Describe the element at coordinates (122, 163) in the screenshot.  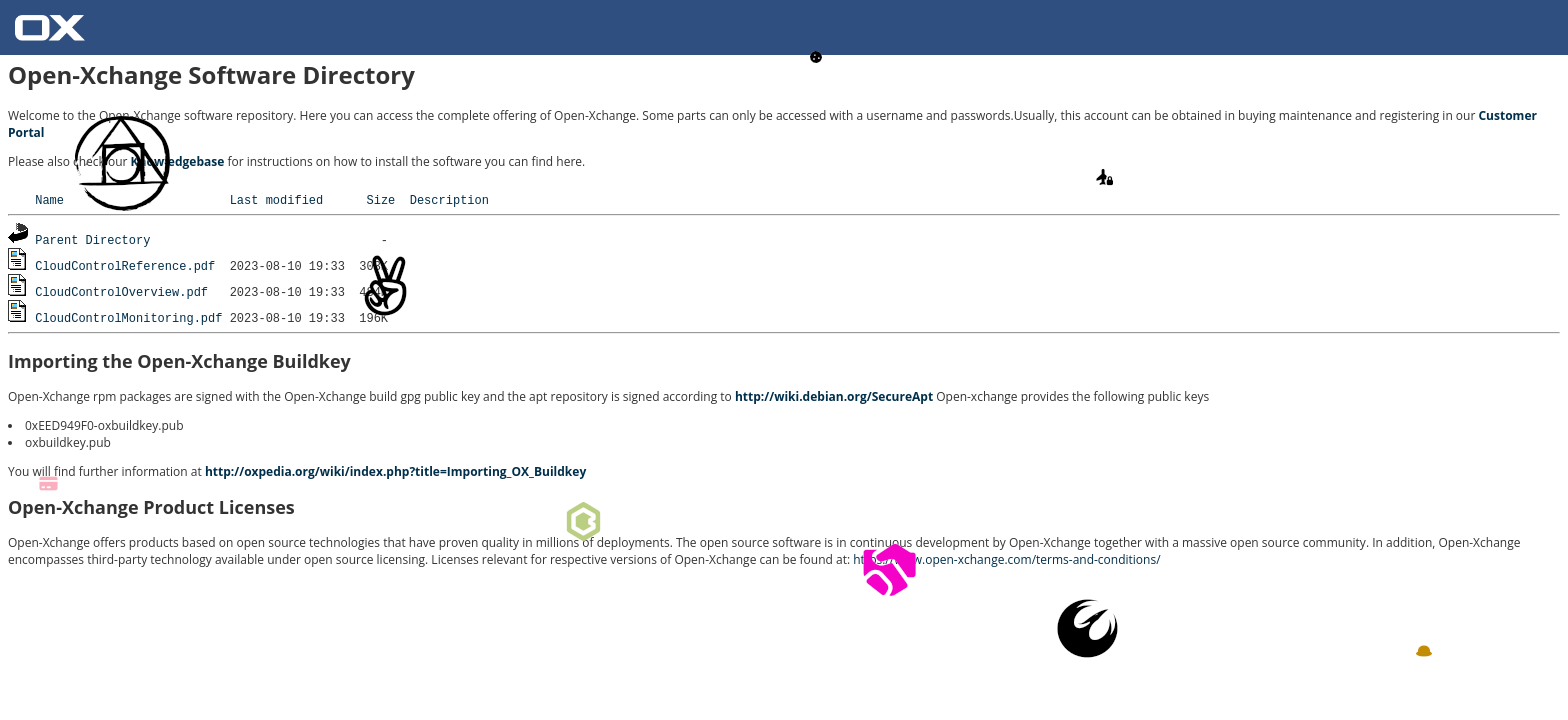
I see `postcss css processing tool logo` at that location.